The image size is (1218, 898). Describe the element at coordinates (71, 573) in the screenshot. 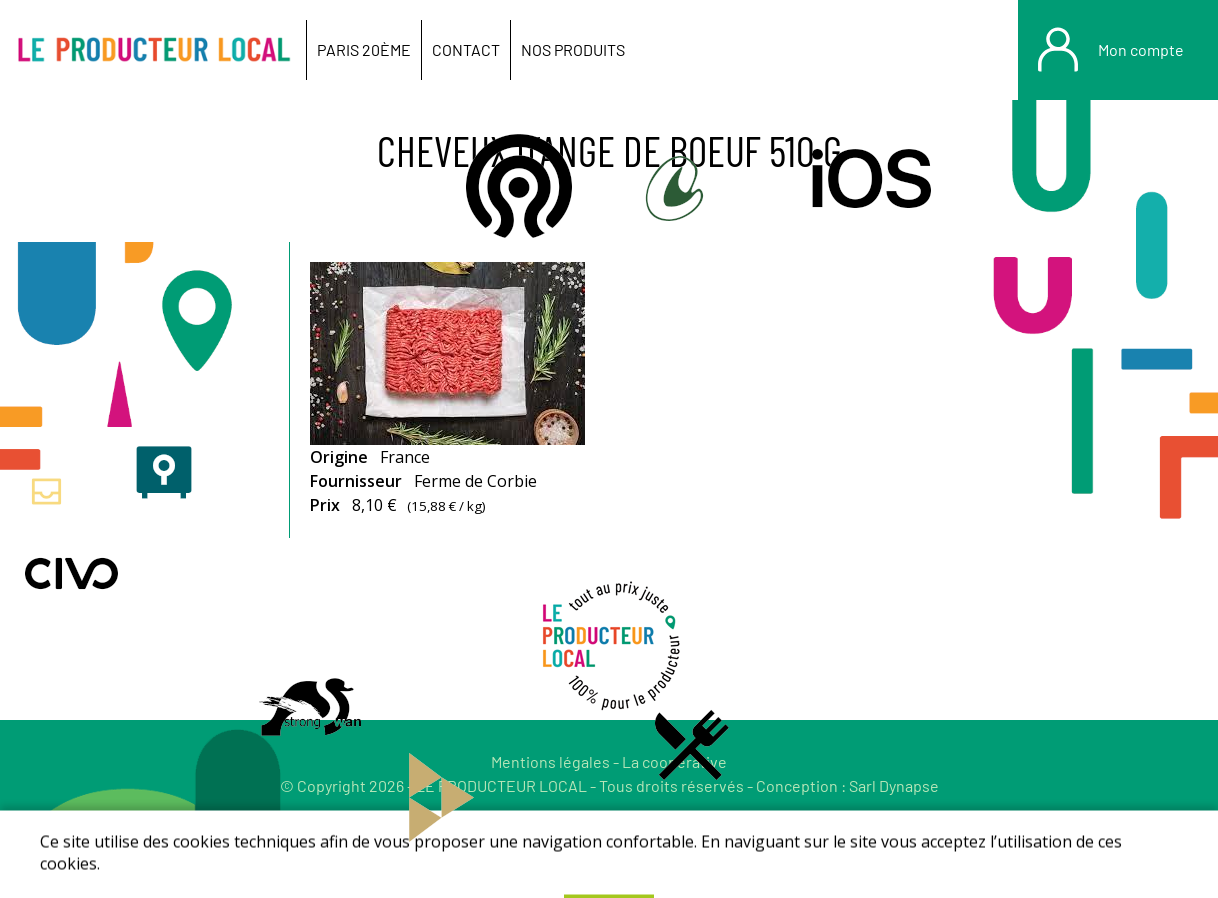

I see `civo cloud platform logo` at that location.